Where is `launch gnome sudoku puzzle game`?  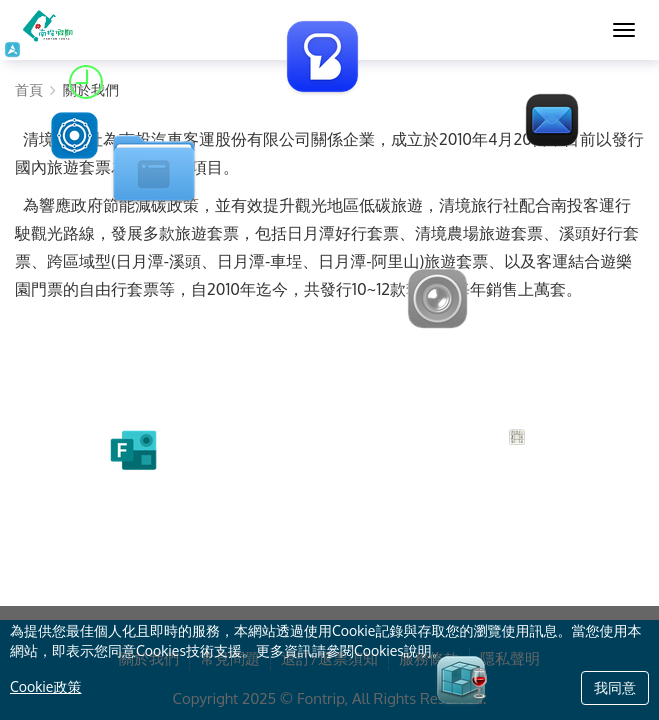 launch gnome sudoku puzzle game is located at coordinates (517, 437).